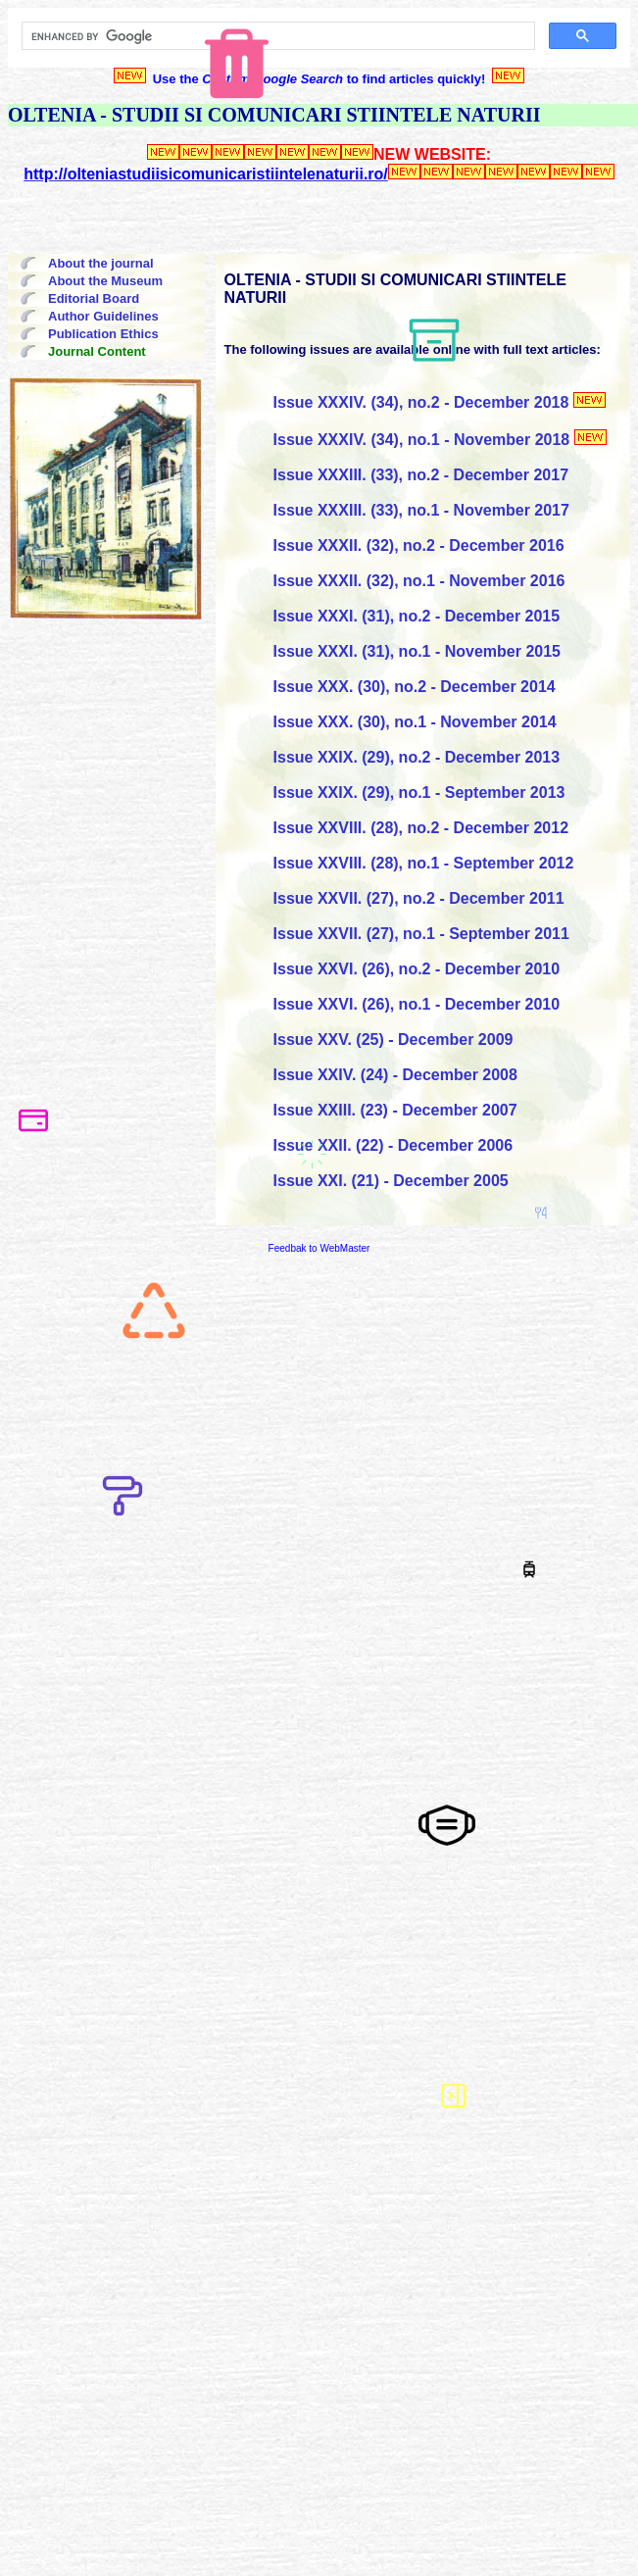 The height and width of the screenshot is (2576, 638). Describe the element at coordinates (541, 1213) in the screenshot. I see `access food and dining options` at that location.